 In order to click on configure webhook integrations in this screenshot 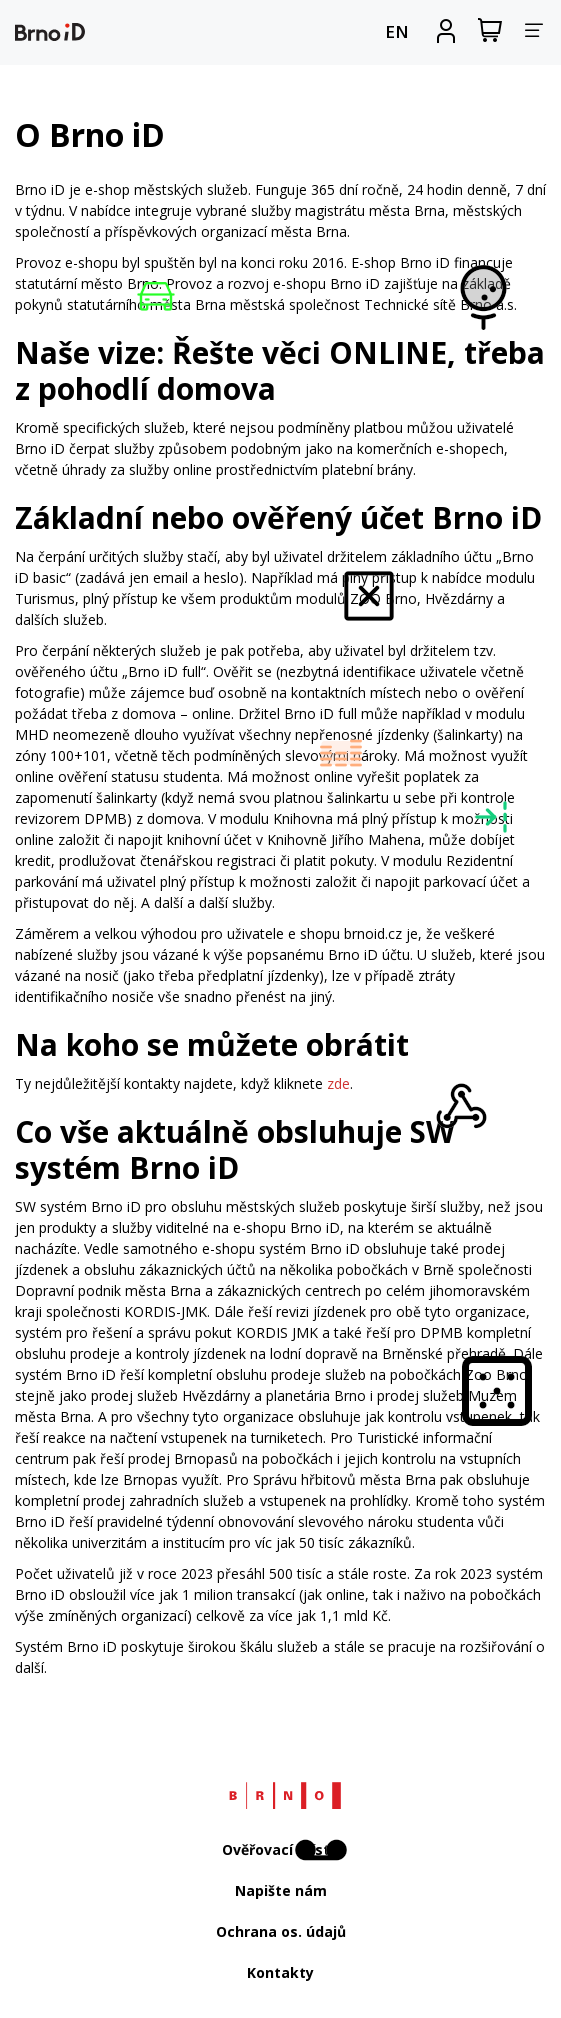, I will do `click(461, 1108)`.